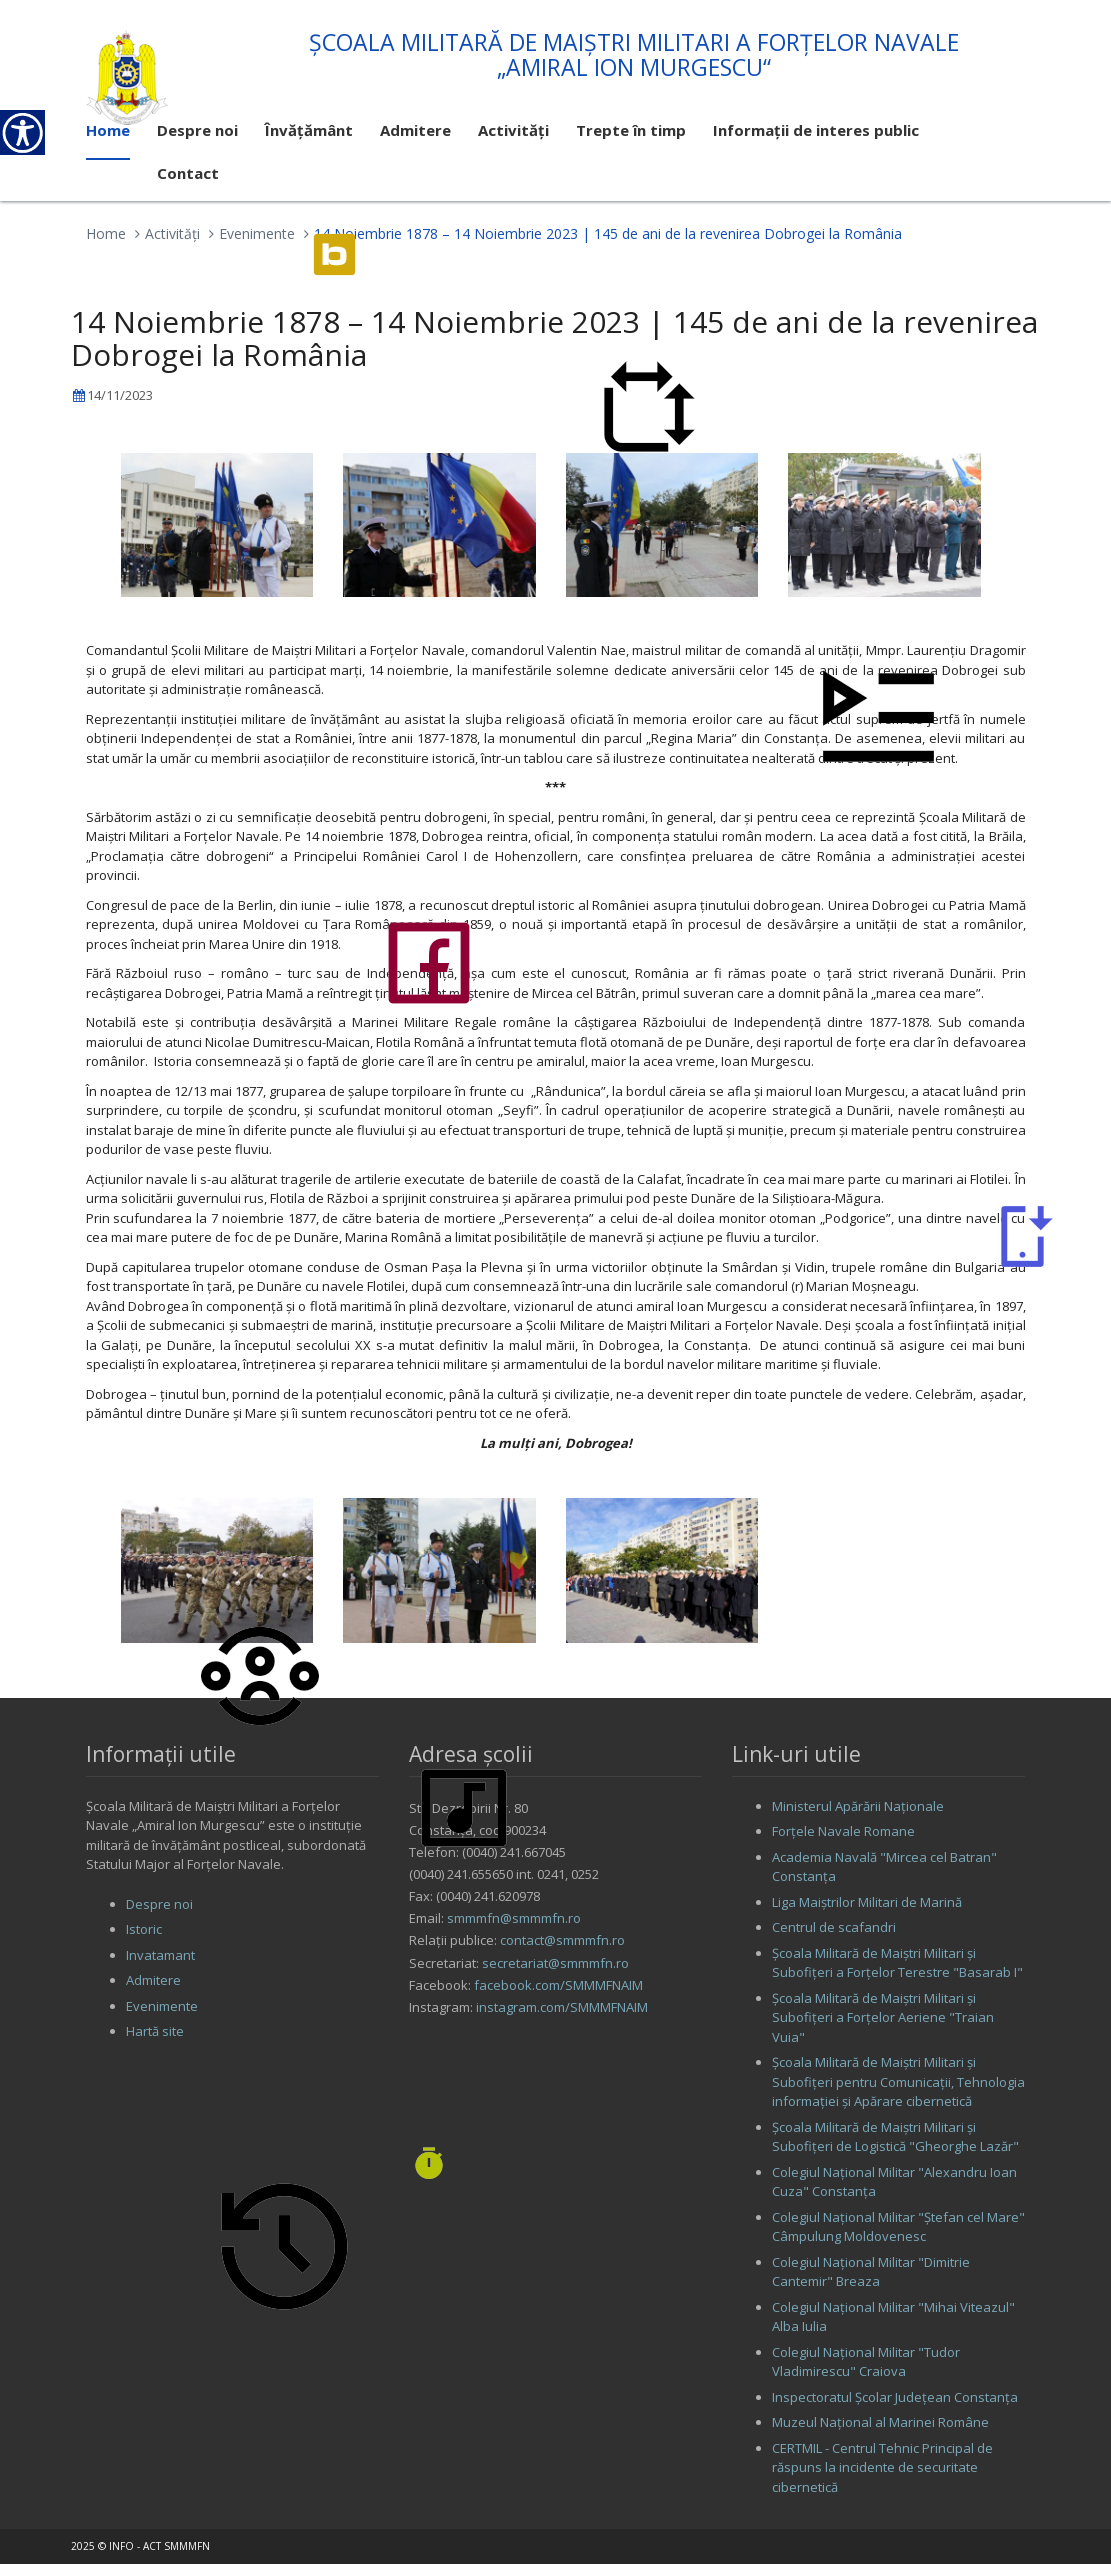 This screenshot has height=2564, width=1111. Describe the element at coordinates (644, 412) in the screenshot. I see `adjust custom dimensions or size` at that location.